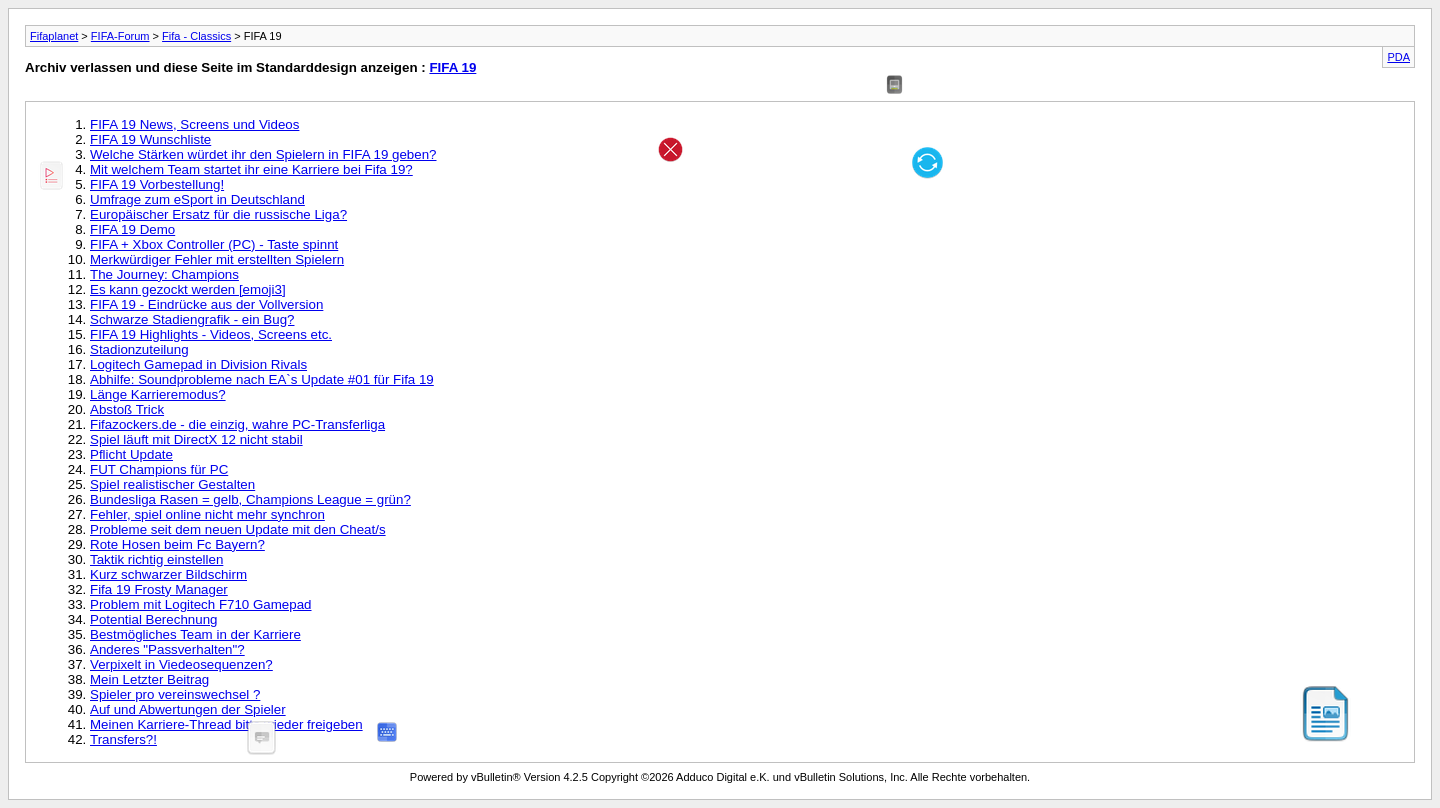 The height and width of the screenshot is (808, 1440). I want to click on open a libreoffice writer document, so click(1325, 713).